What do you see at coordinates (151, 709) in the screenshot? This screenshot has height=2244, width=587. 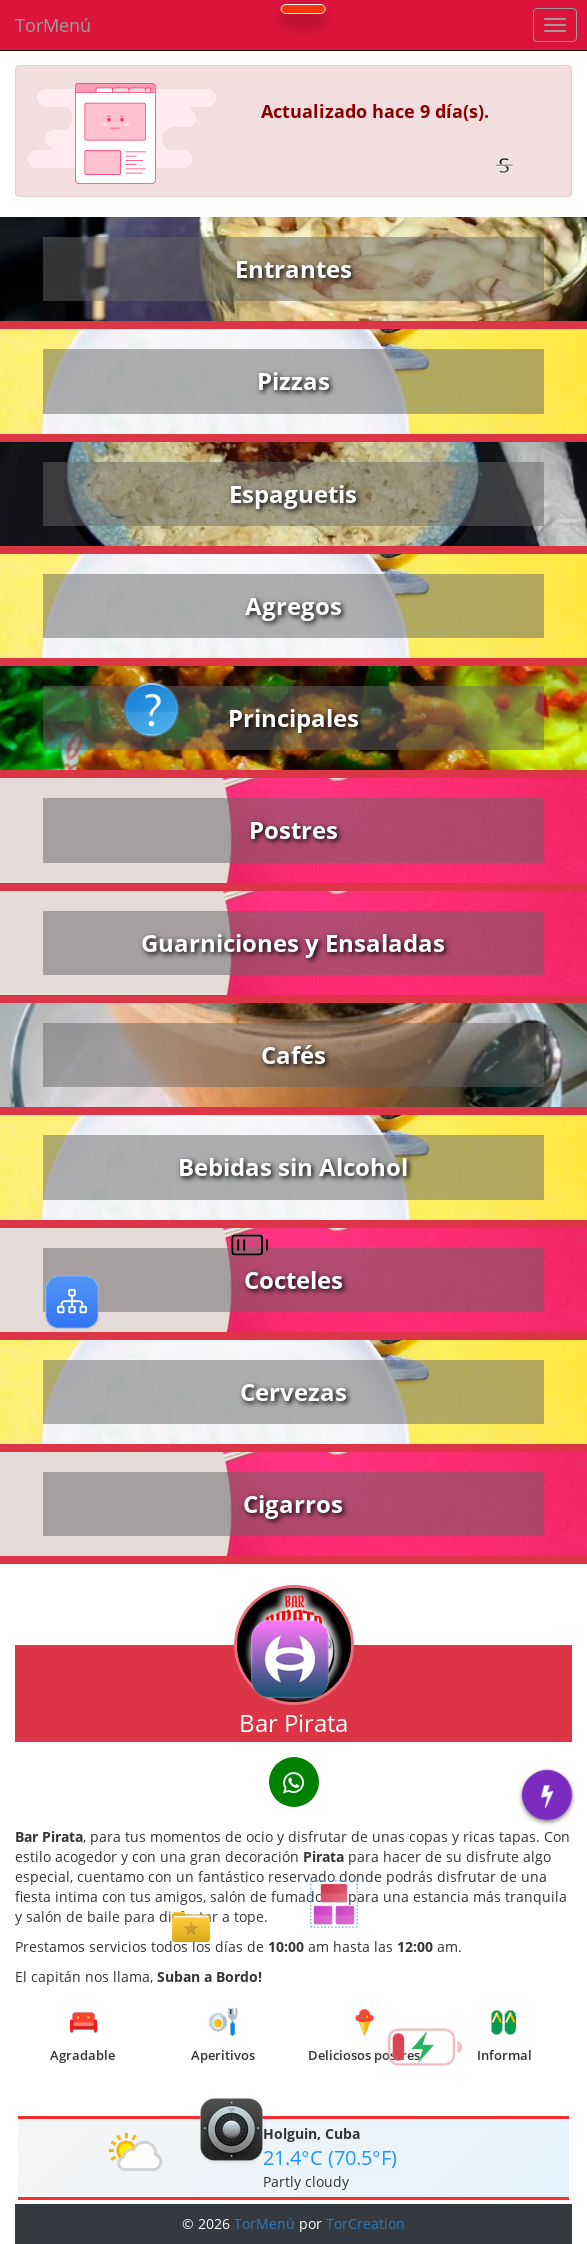 I see `access help documentation or support` at bounding box center [151, 709].